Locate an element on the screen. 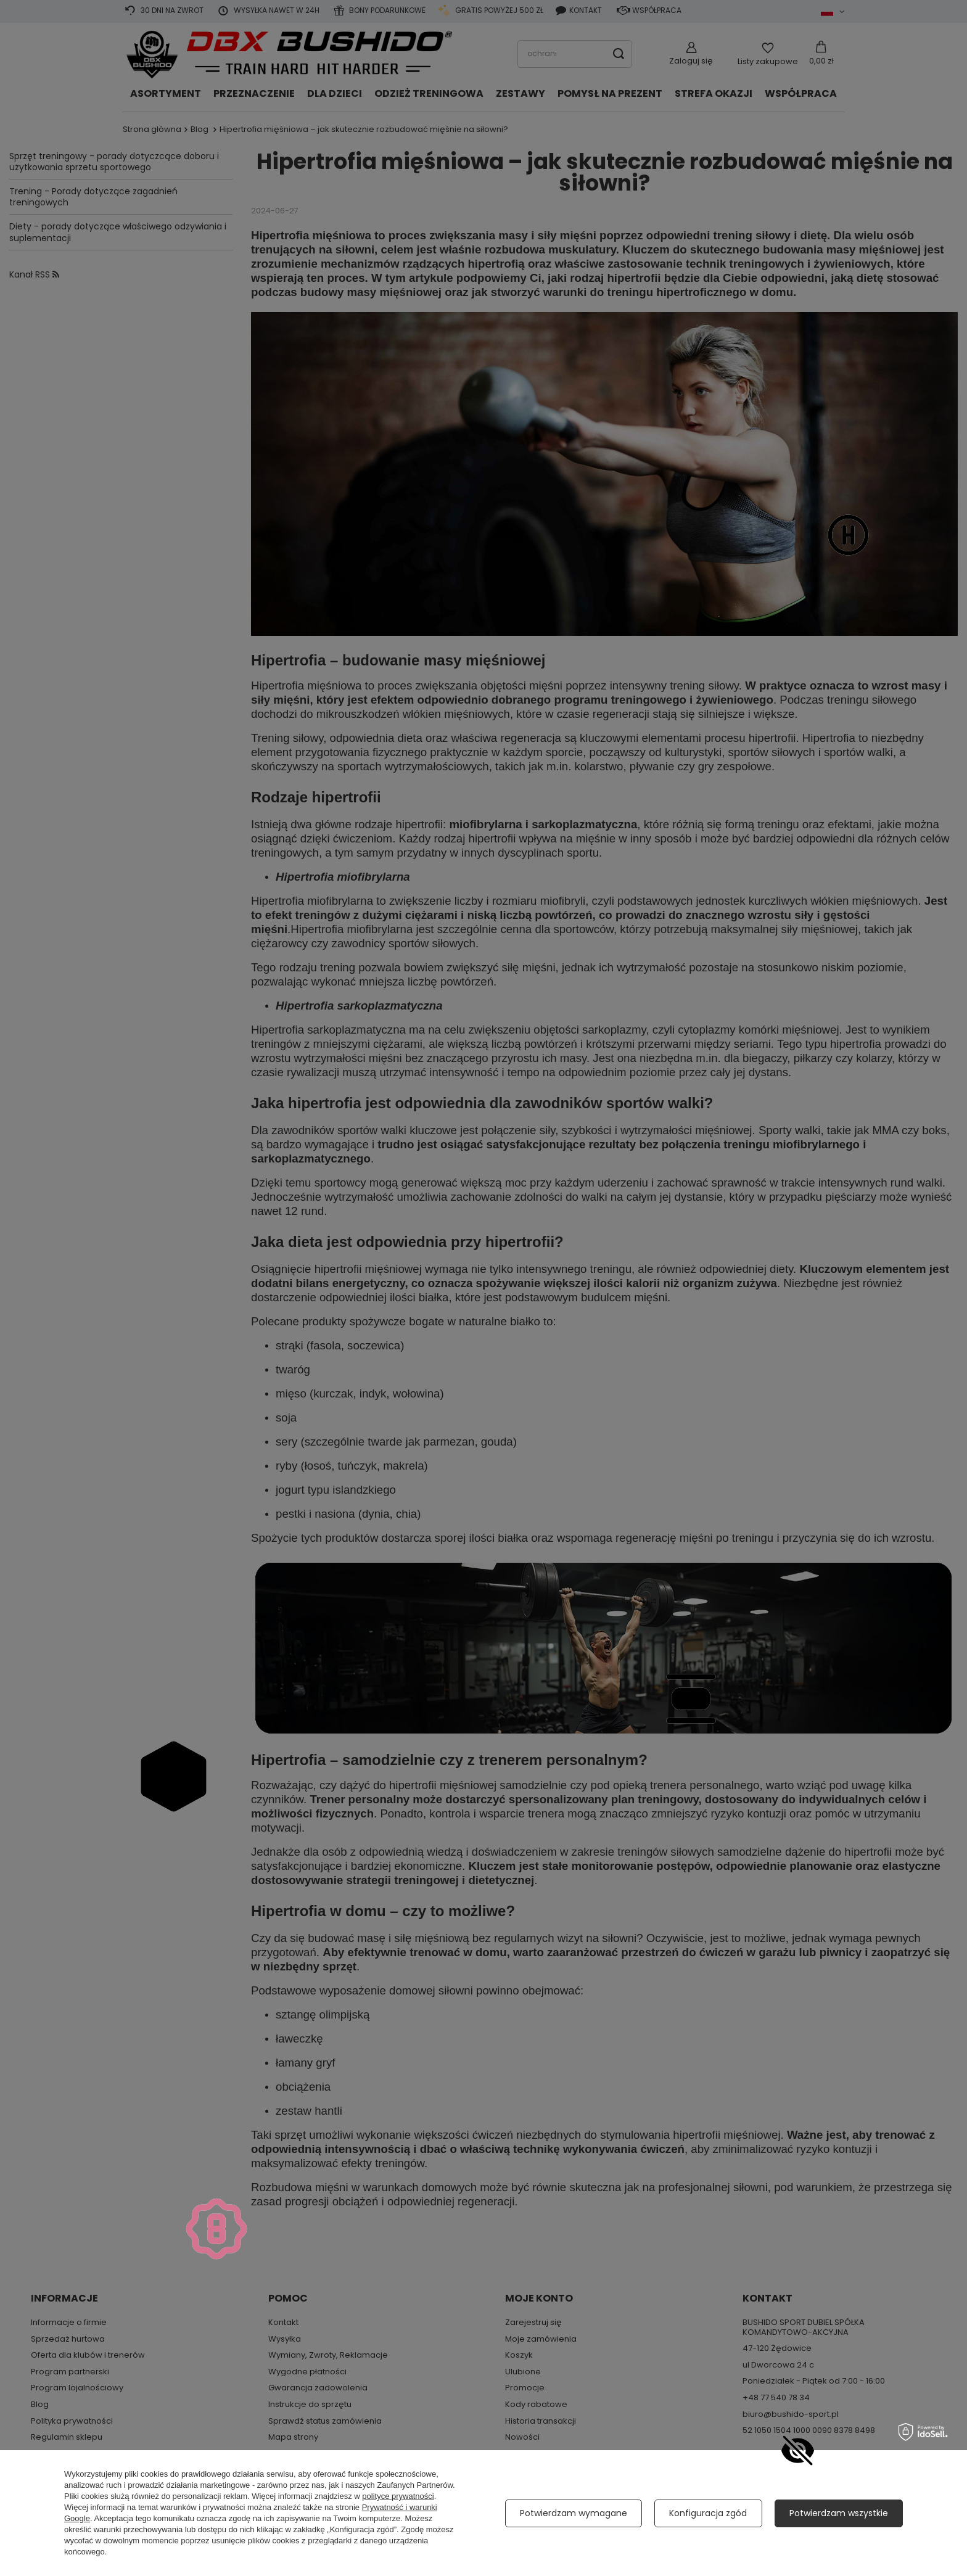 The height and width of the screenshot is (2576, 967). distribute layers horizontally with equal spacing is located at coordinates (691, 1698).